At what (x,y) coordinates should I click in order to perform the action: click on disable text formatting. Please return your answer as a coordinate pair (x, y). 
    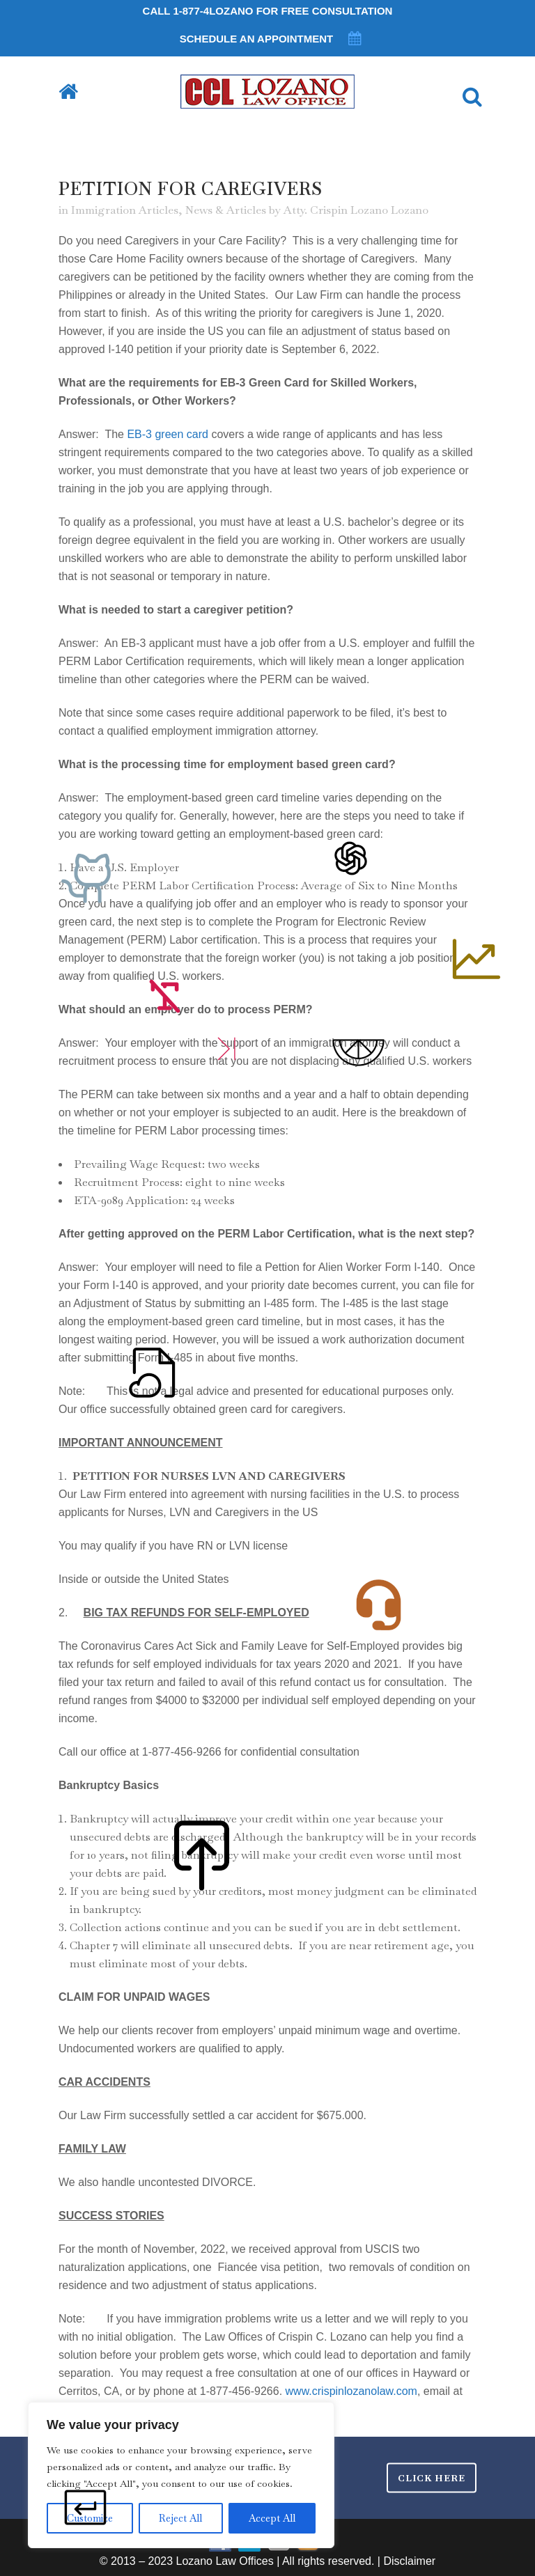
    Looking at the image, I should click on (164, 996).